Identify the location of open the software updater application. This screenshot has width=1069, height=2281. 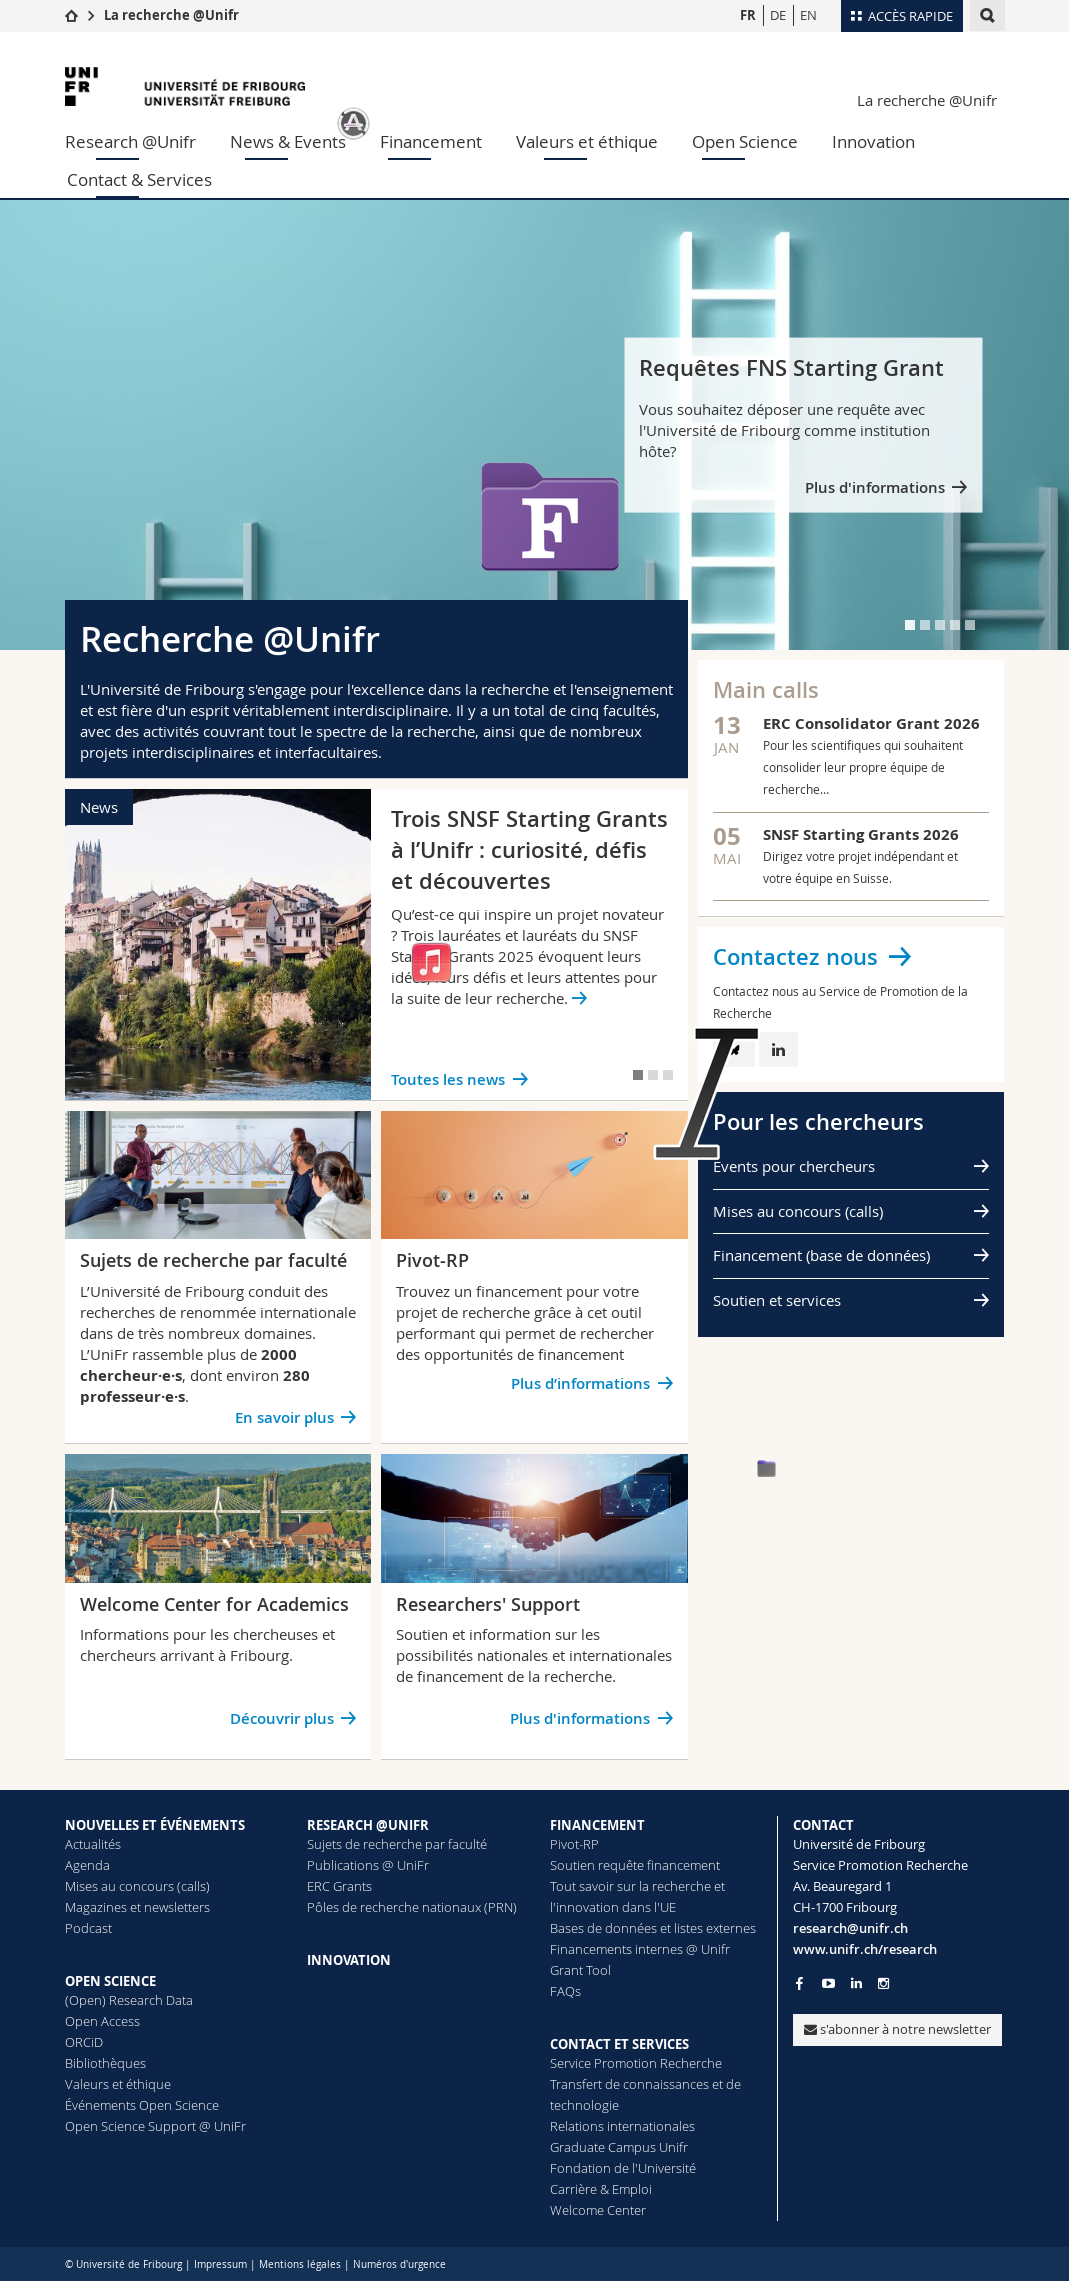
(353, 123).